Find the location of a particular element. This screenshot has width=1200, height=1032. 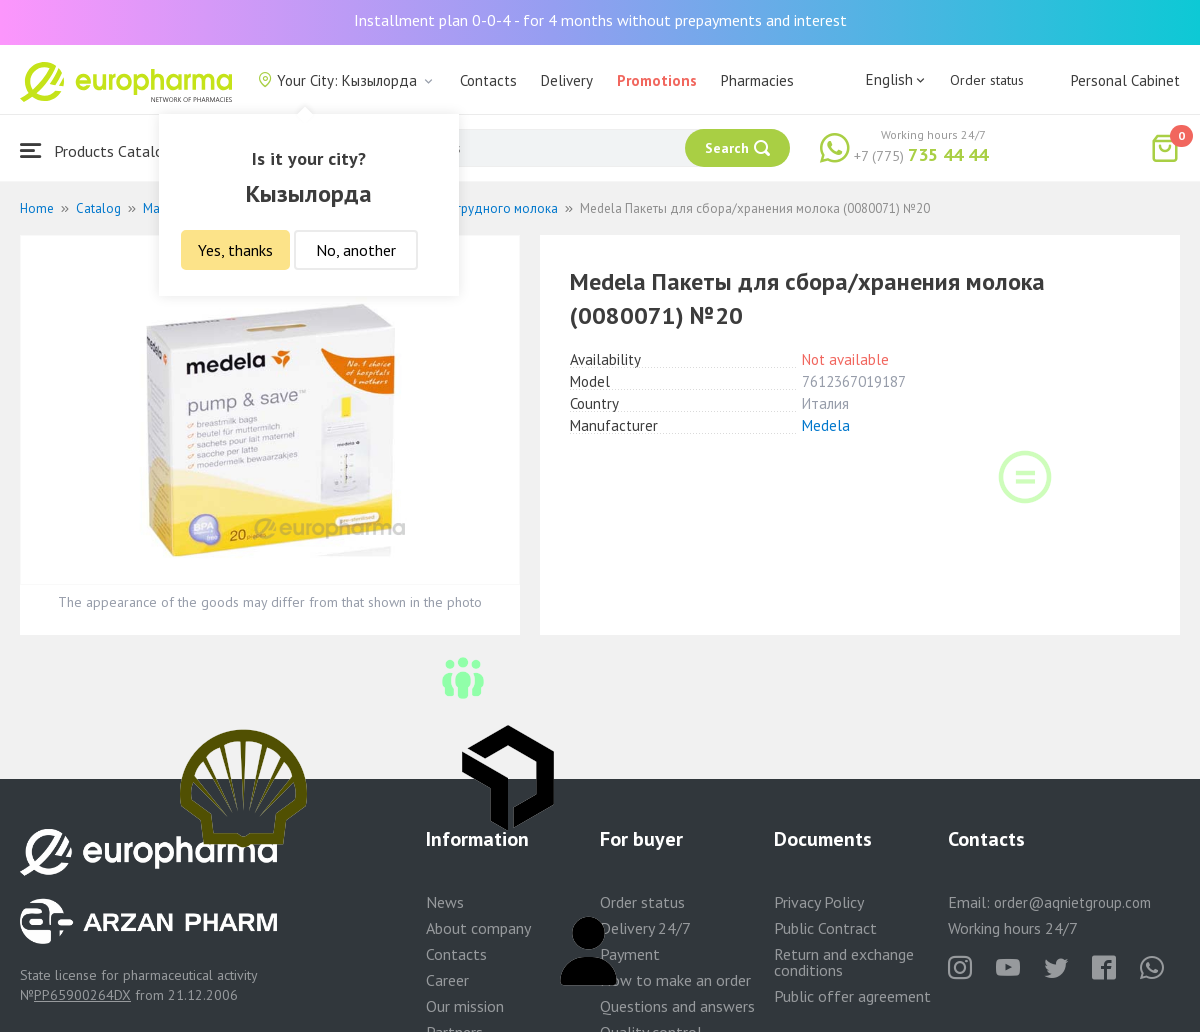

view group members is located at coordinates (463, 678).